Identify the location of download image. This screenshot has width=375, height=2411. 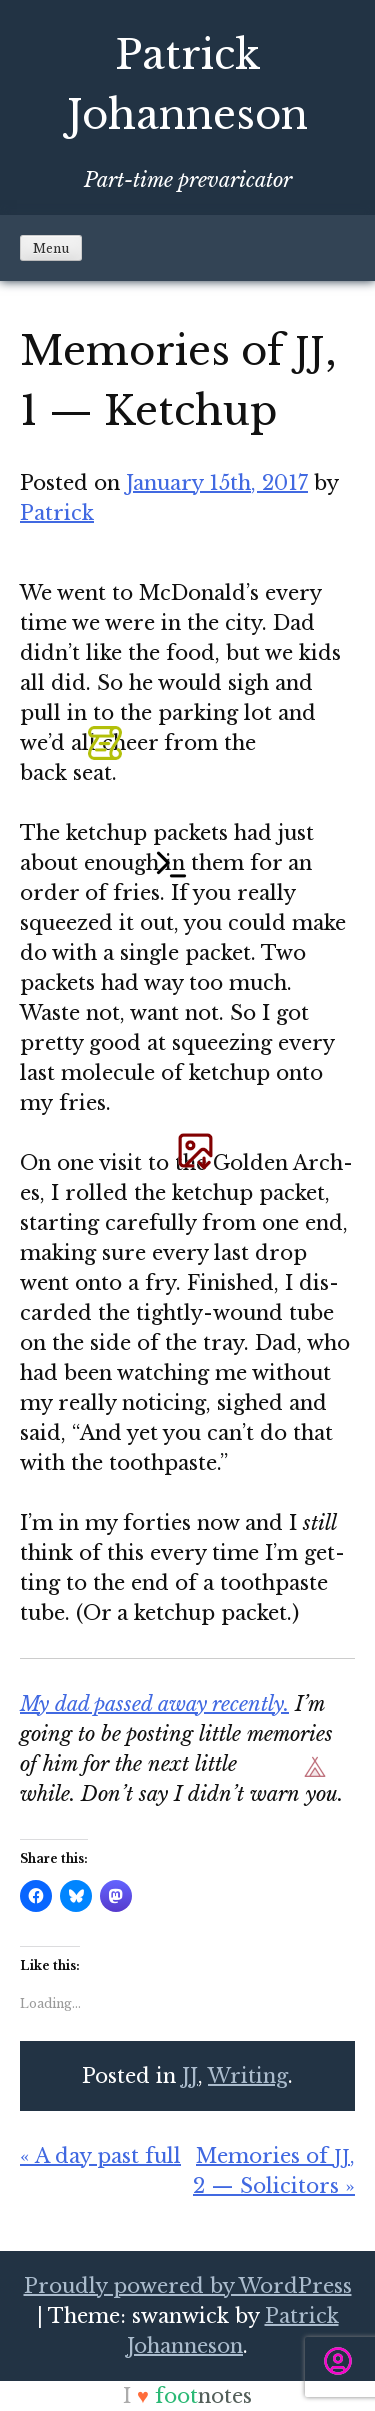
(195, 1150).